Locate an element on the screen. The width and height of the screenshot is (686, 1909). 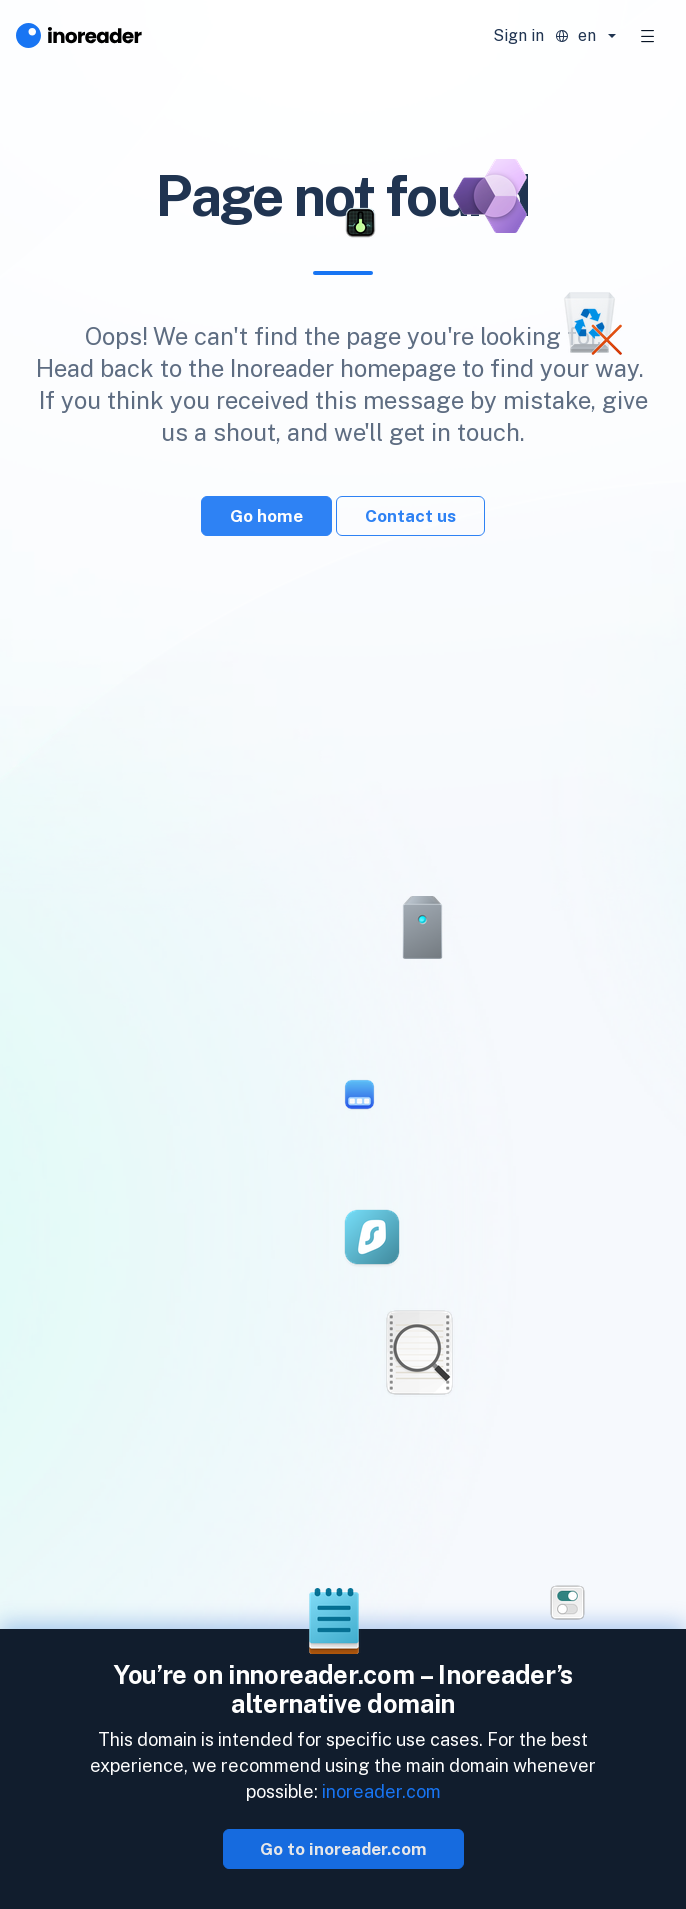
open the log viewer application is located at coordinates (419, 1352).